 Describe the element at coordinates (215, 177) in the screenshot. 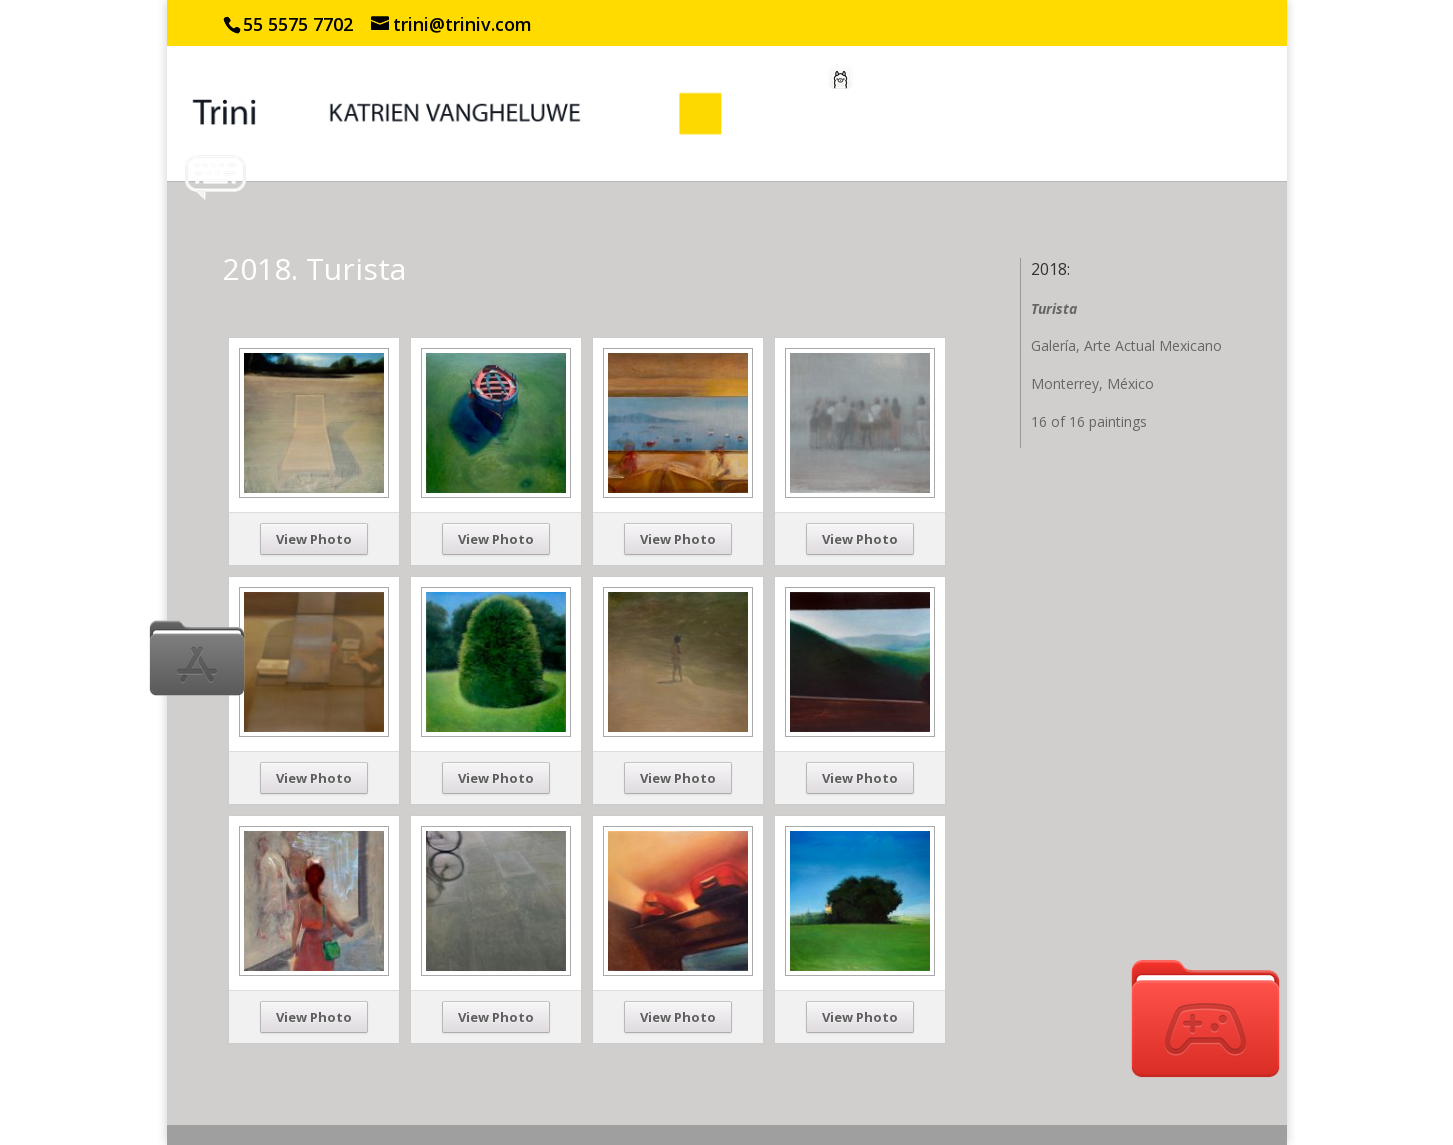

I see `indicates virtual keyboard is active` at that location.